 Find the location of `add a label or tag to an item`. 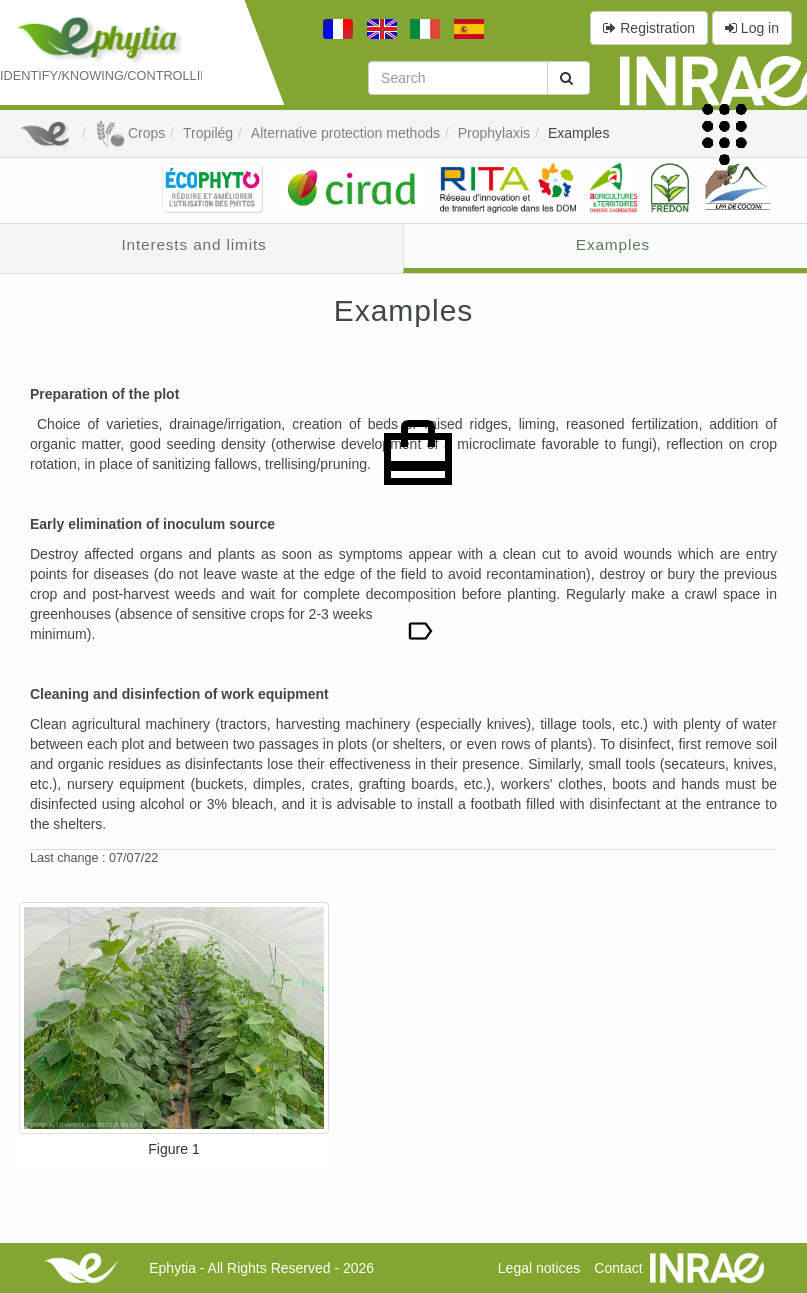

add a label or tag to an item is located at coordinates (420, 631).